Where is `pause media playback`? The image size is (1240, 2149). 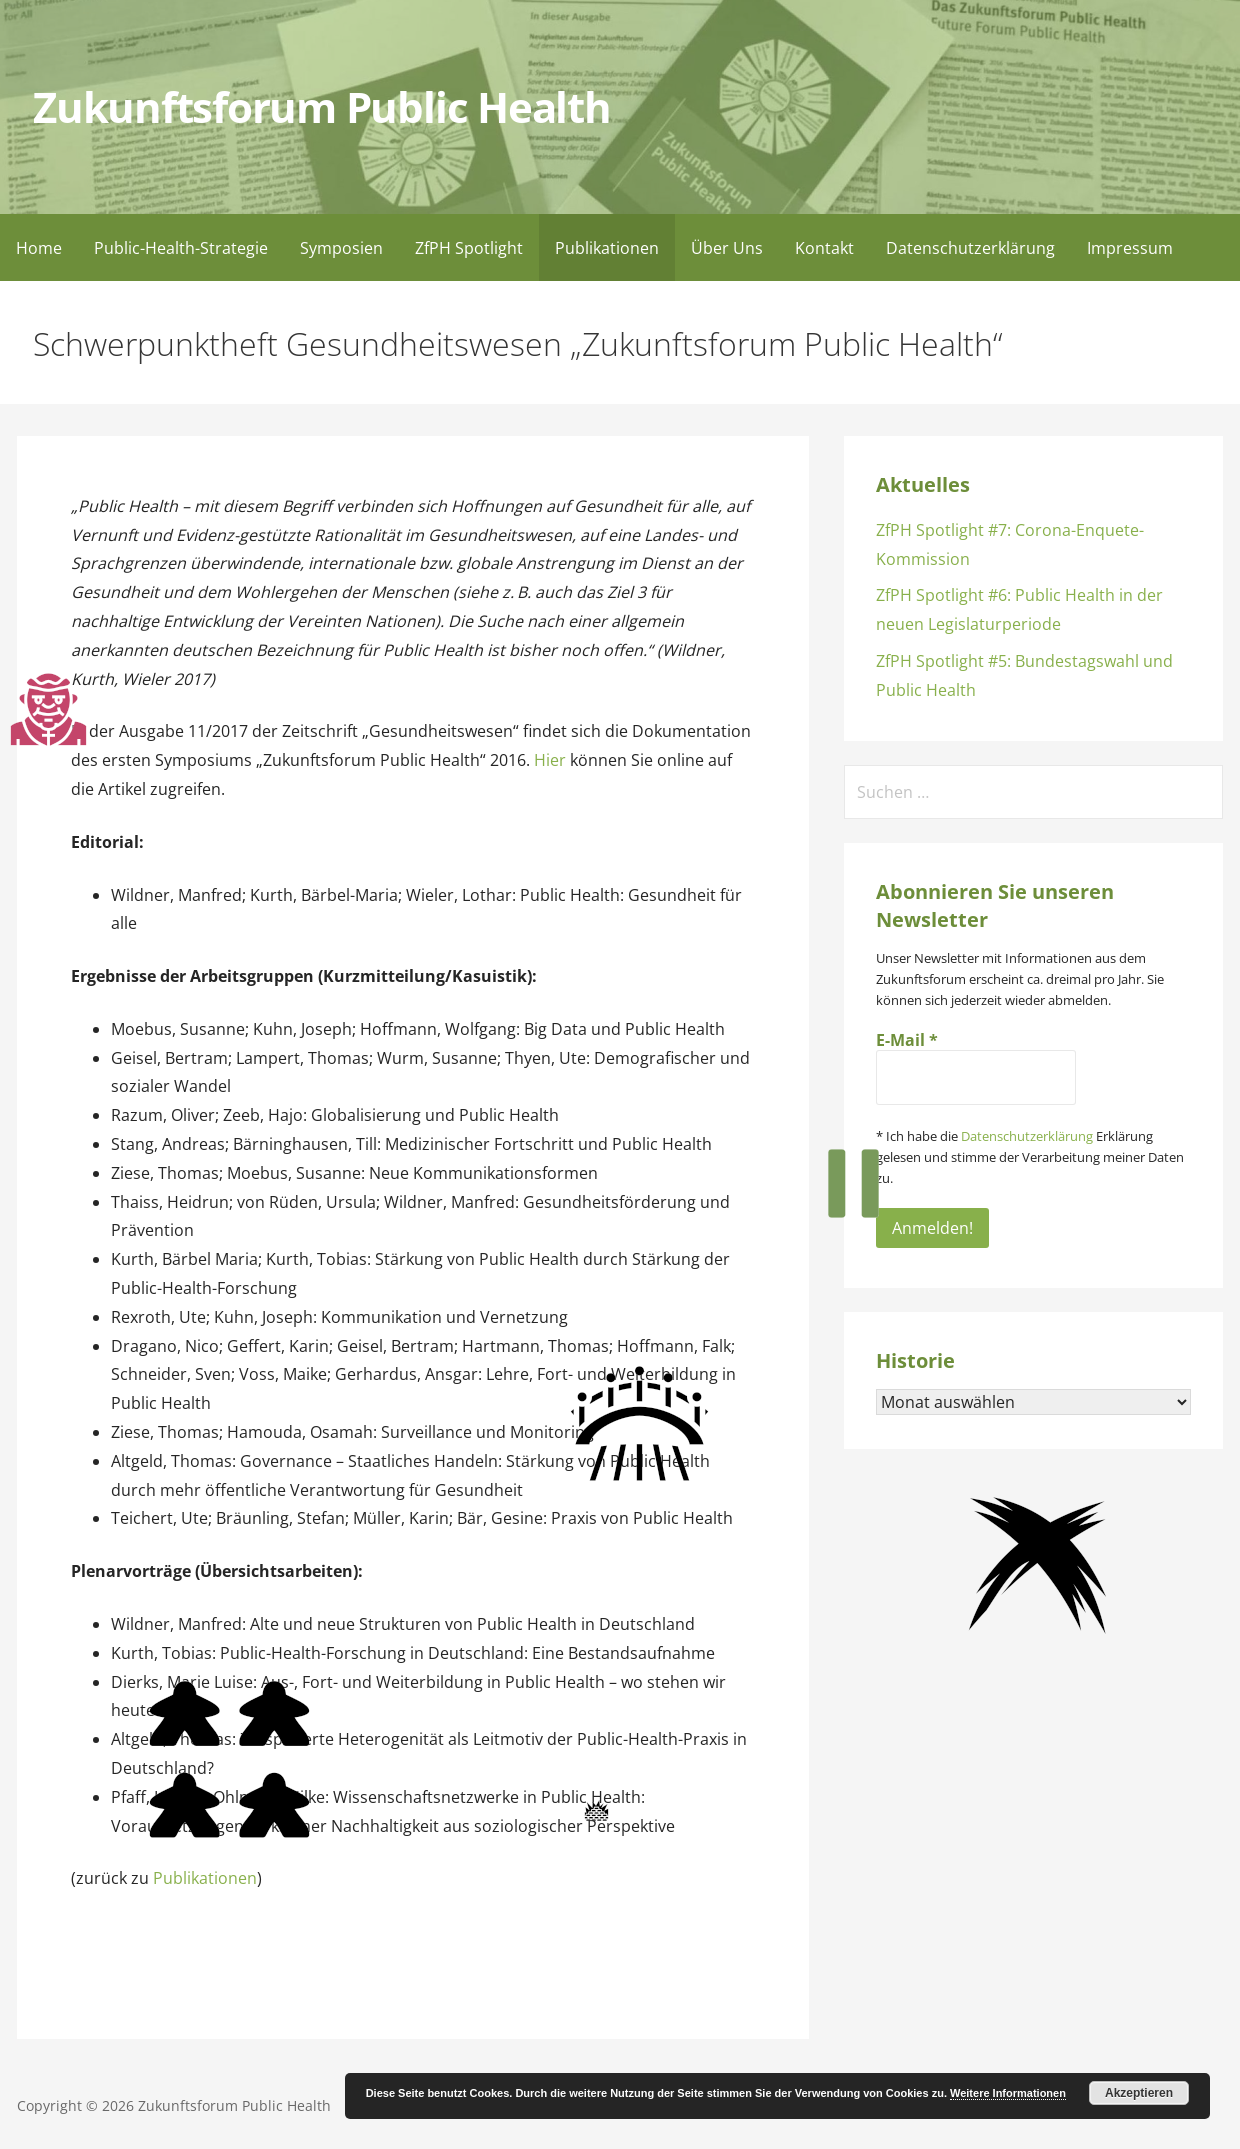 pause media playback is located at coordinates (853, 1183).